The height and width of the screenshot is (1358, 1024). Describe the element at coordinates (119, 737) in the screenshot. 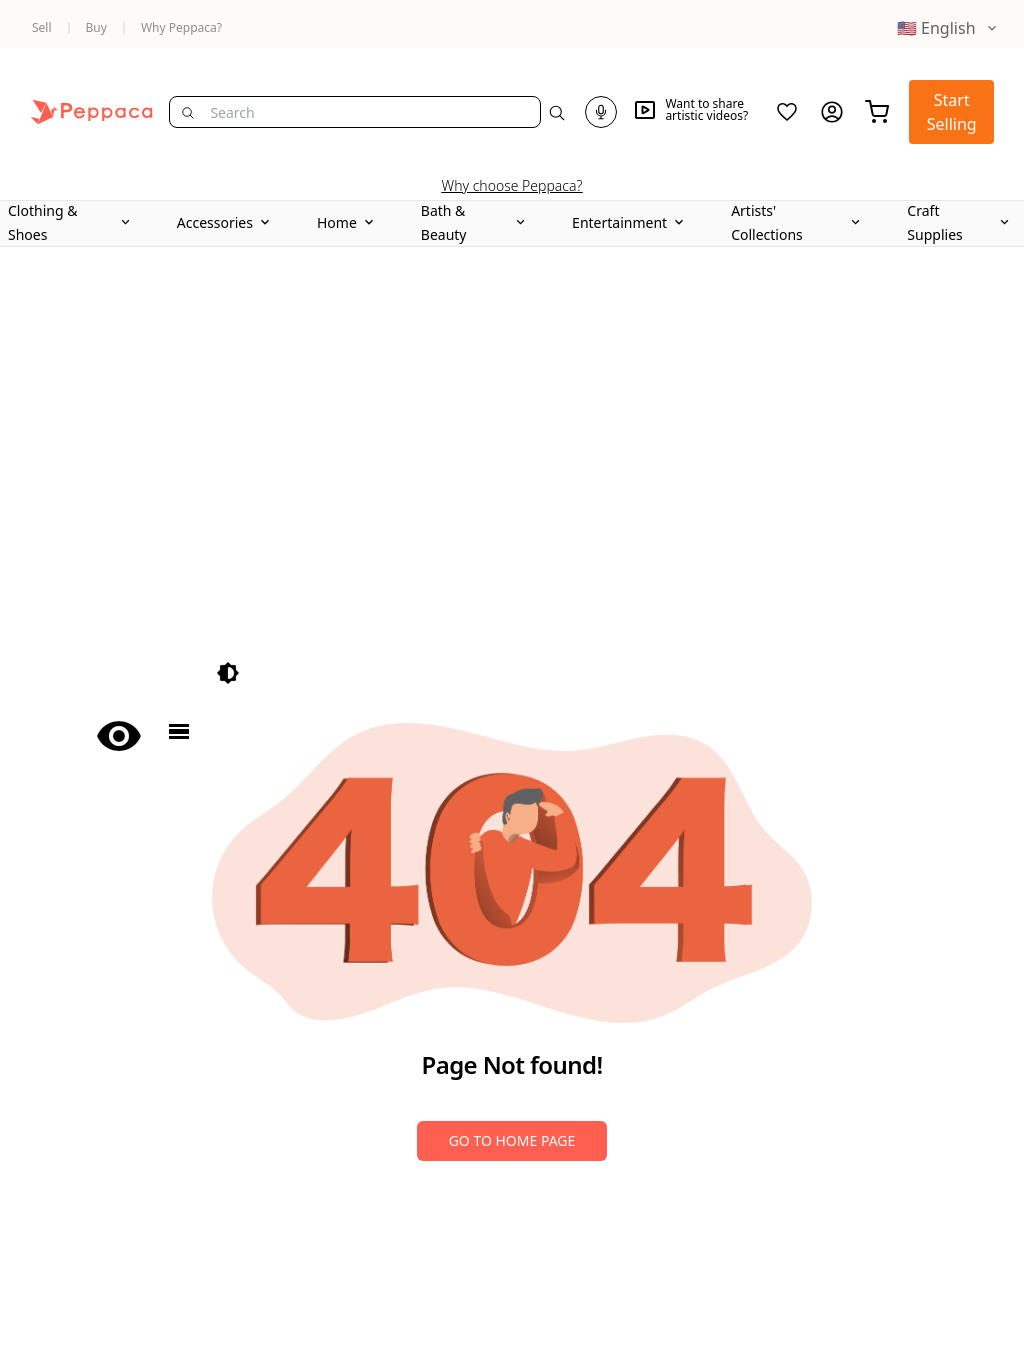

I see `toggle visibility of an item or element` at that location.